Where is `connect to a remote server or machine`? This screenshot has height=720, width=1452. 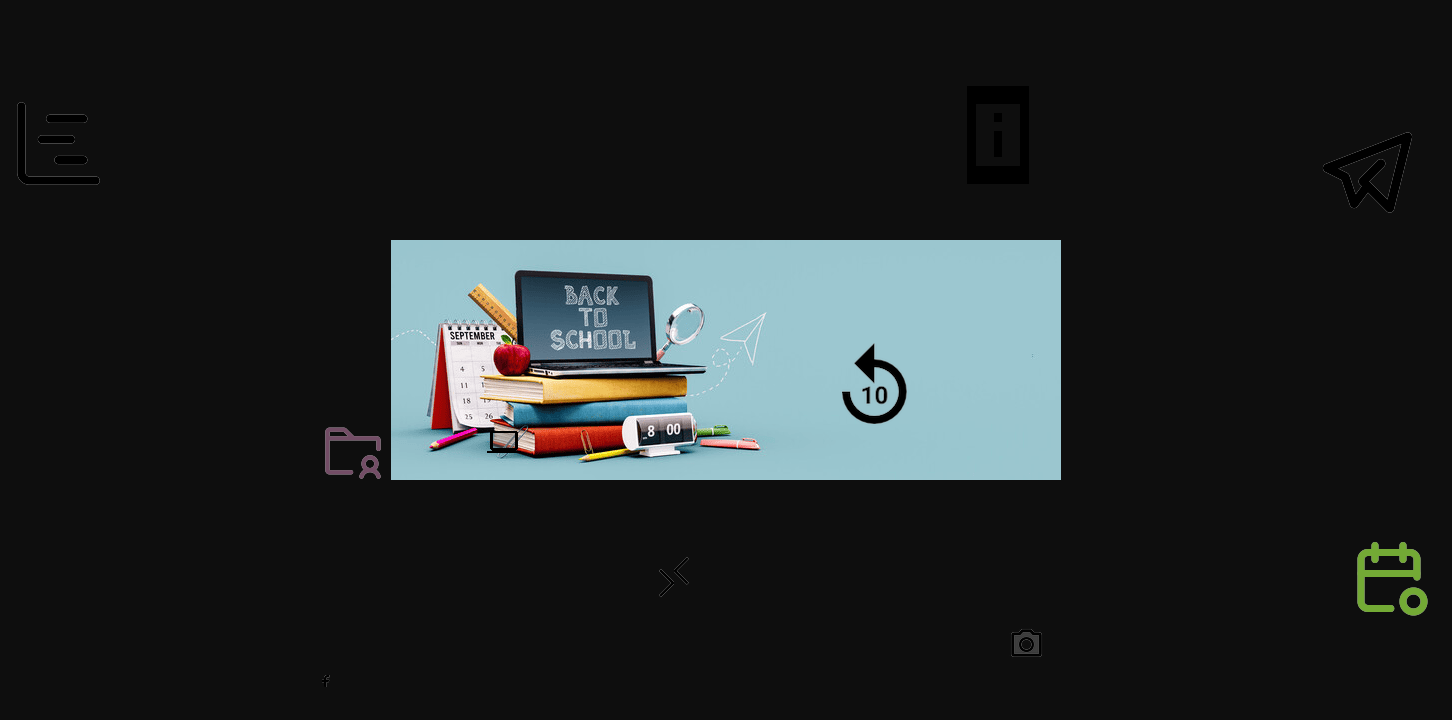 connect to a remote server or machine is located at coordinates (674, 578).